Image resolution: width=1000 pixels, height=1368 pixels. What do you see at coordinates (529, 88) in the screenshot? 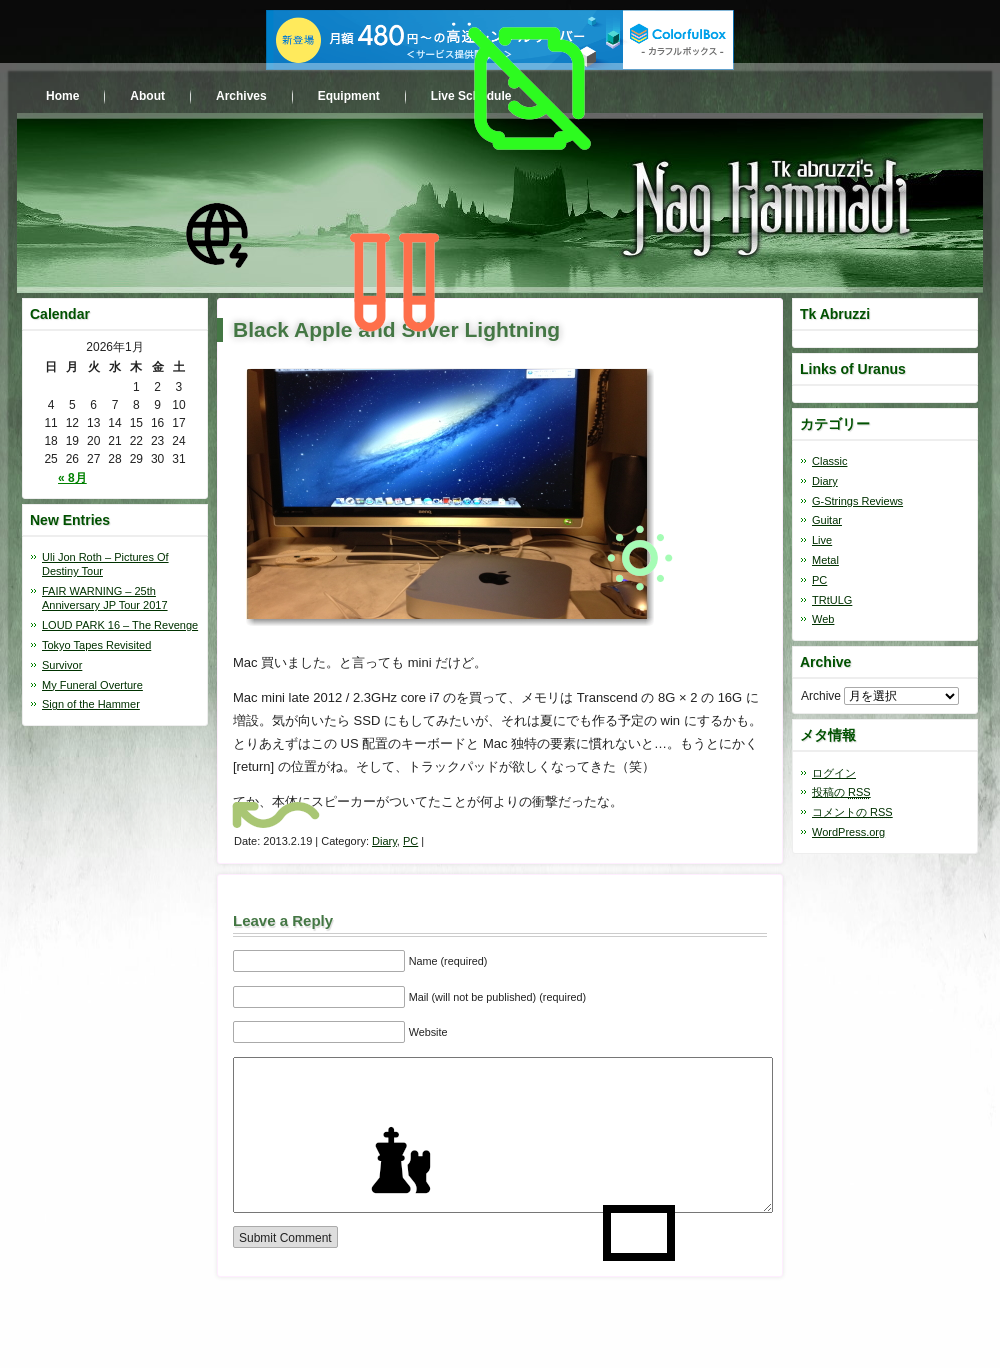
I see `disable or disconnect building blocks integration` at bounding box center [529, 88].